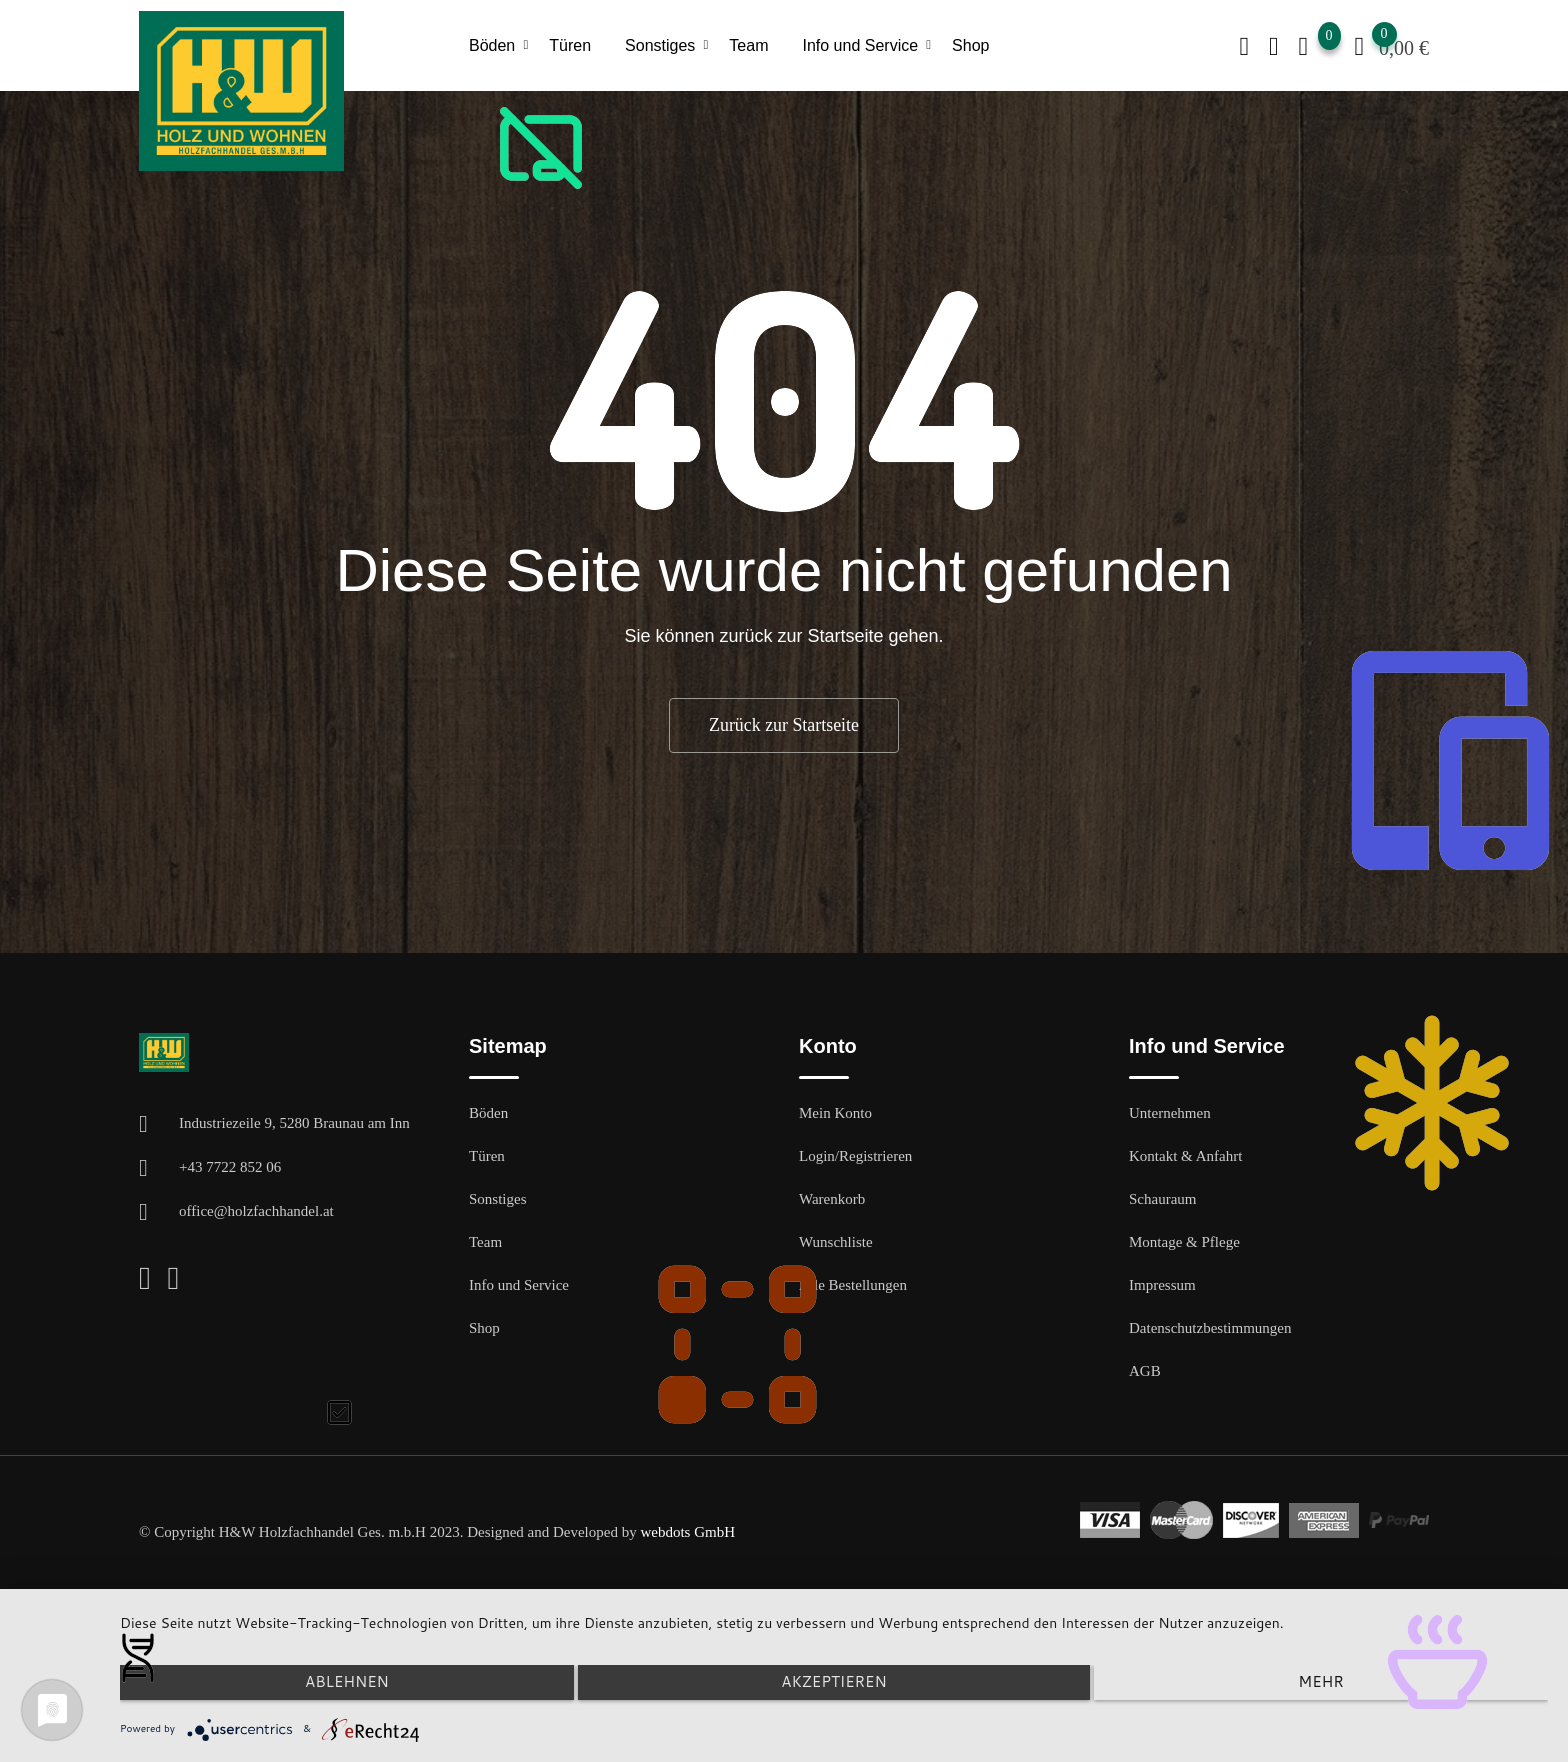 The image size is (1568, 1762). I want to click on presentation mode disabled, so click(541, 148).